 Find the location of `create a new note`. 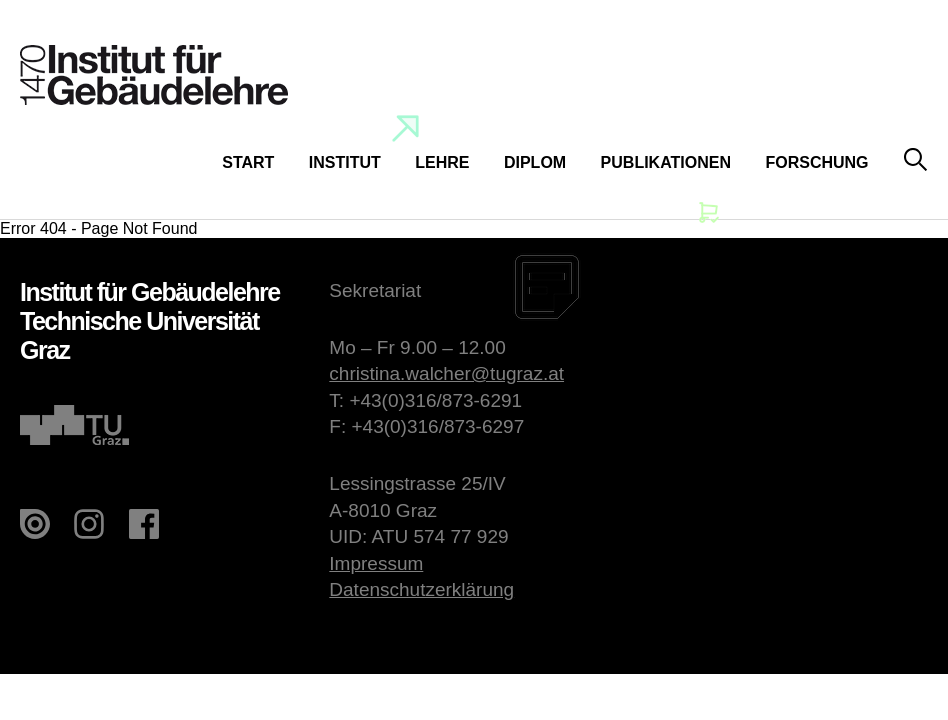

create a new note is located at coordinates (547, 287).